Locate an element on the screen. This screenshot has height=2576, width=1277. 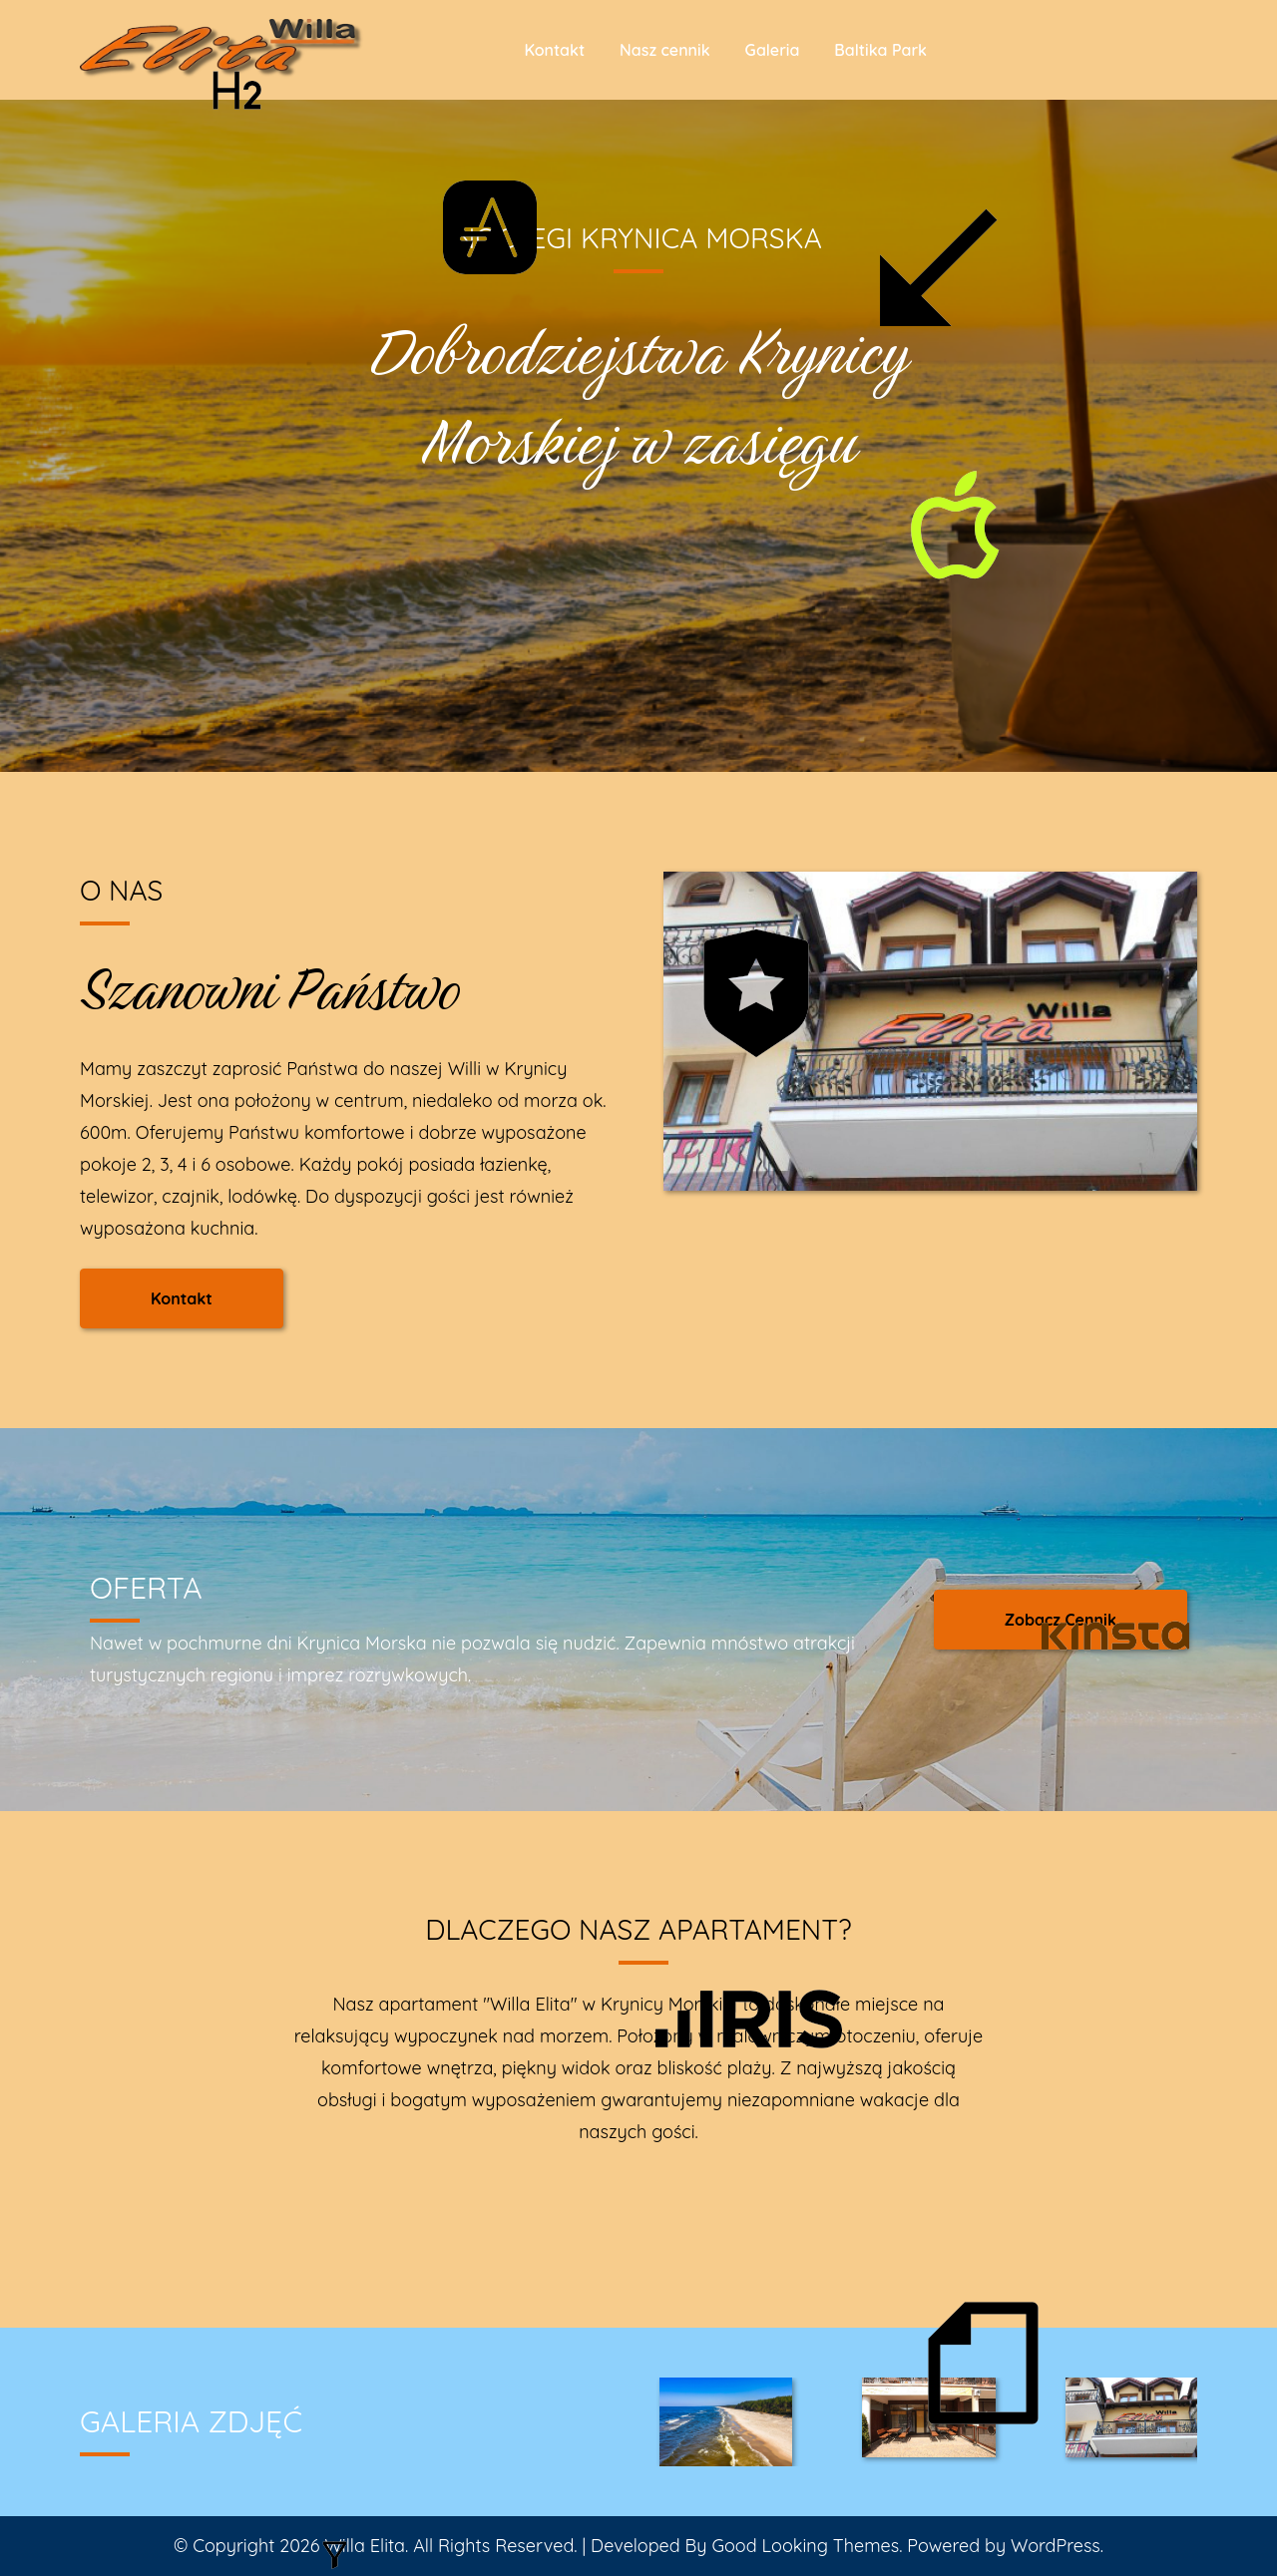
format text as heading level 2 is located at coordinates (236, 90).